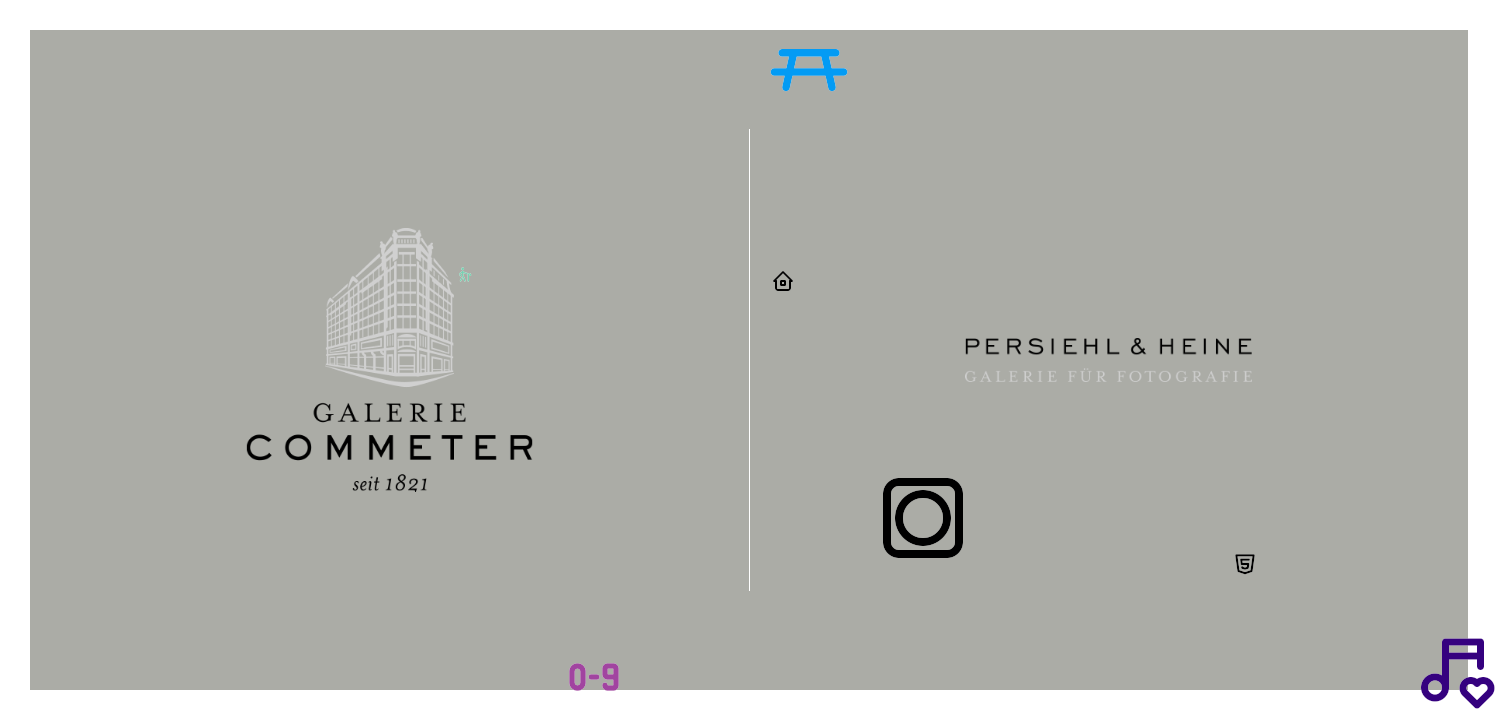  I want to click on indicates senior or elderly user category, so click(465, 274).